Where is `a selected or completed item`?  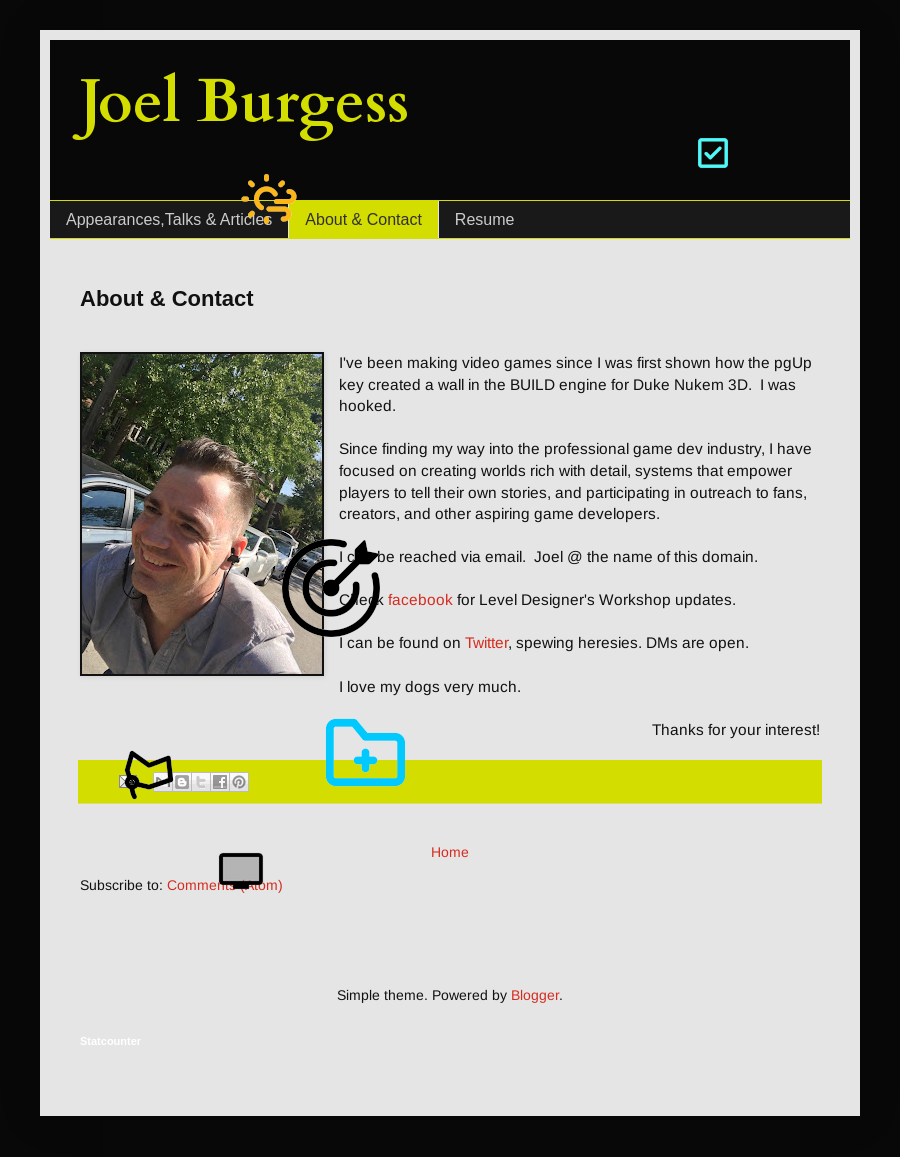
a selected or completed item is located at coordinates (713, 153).